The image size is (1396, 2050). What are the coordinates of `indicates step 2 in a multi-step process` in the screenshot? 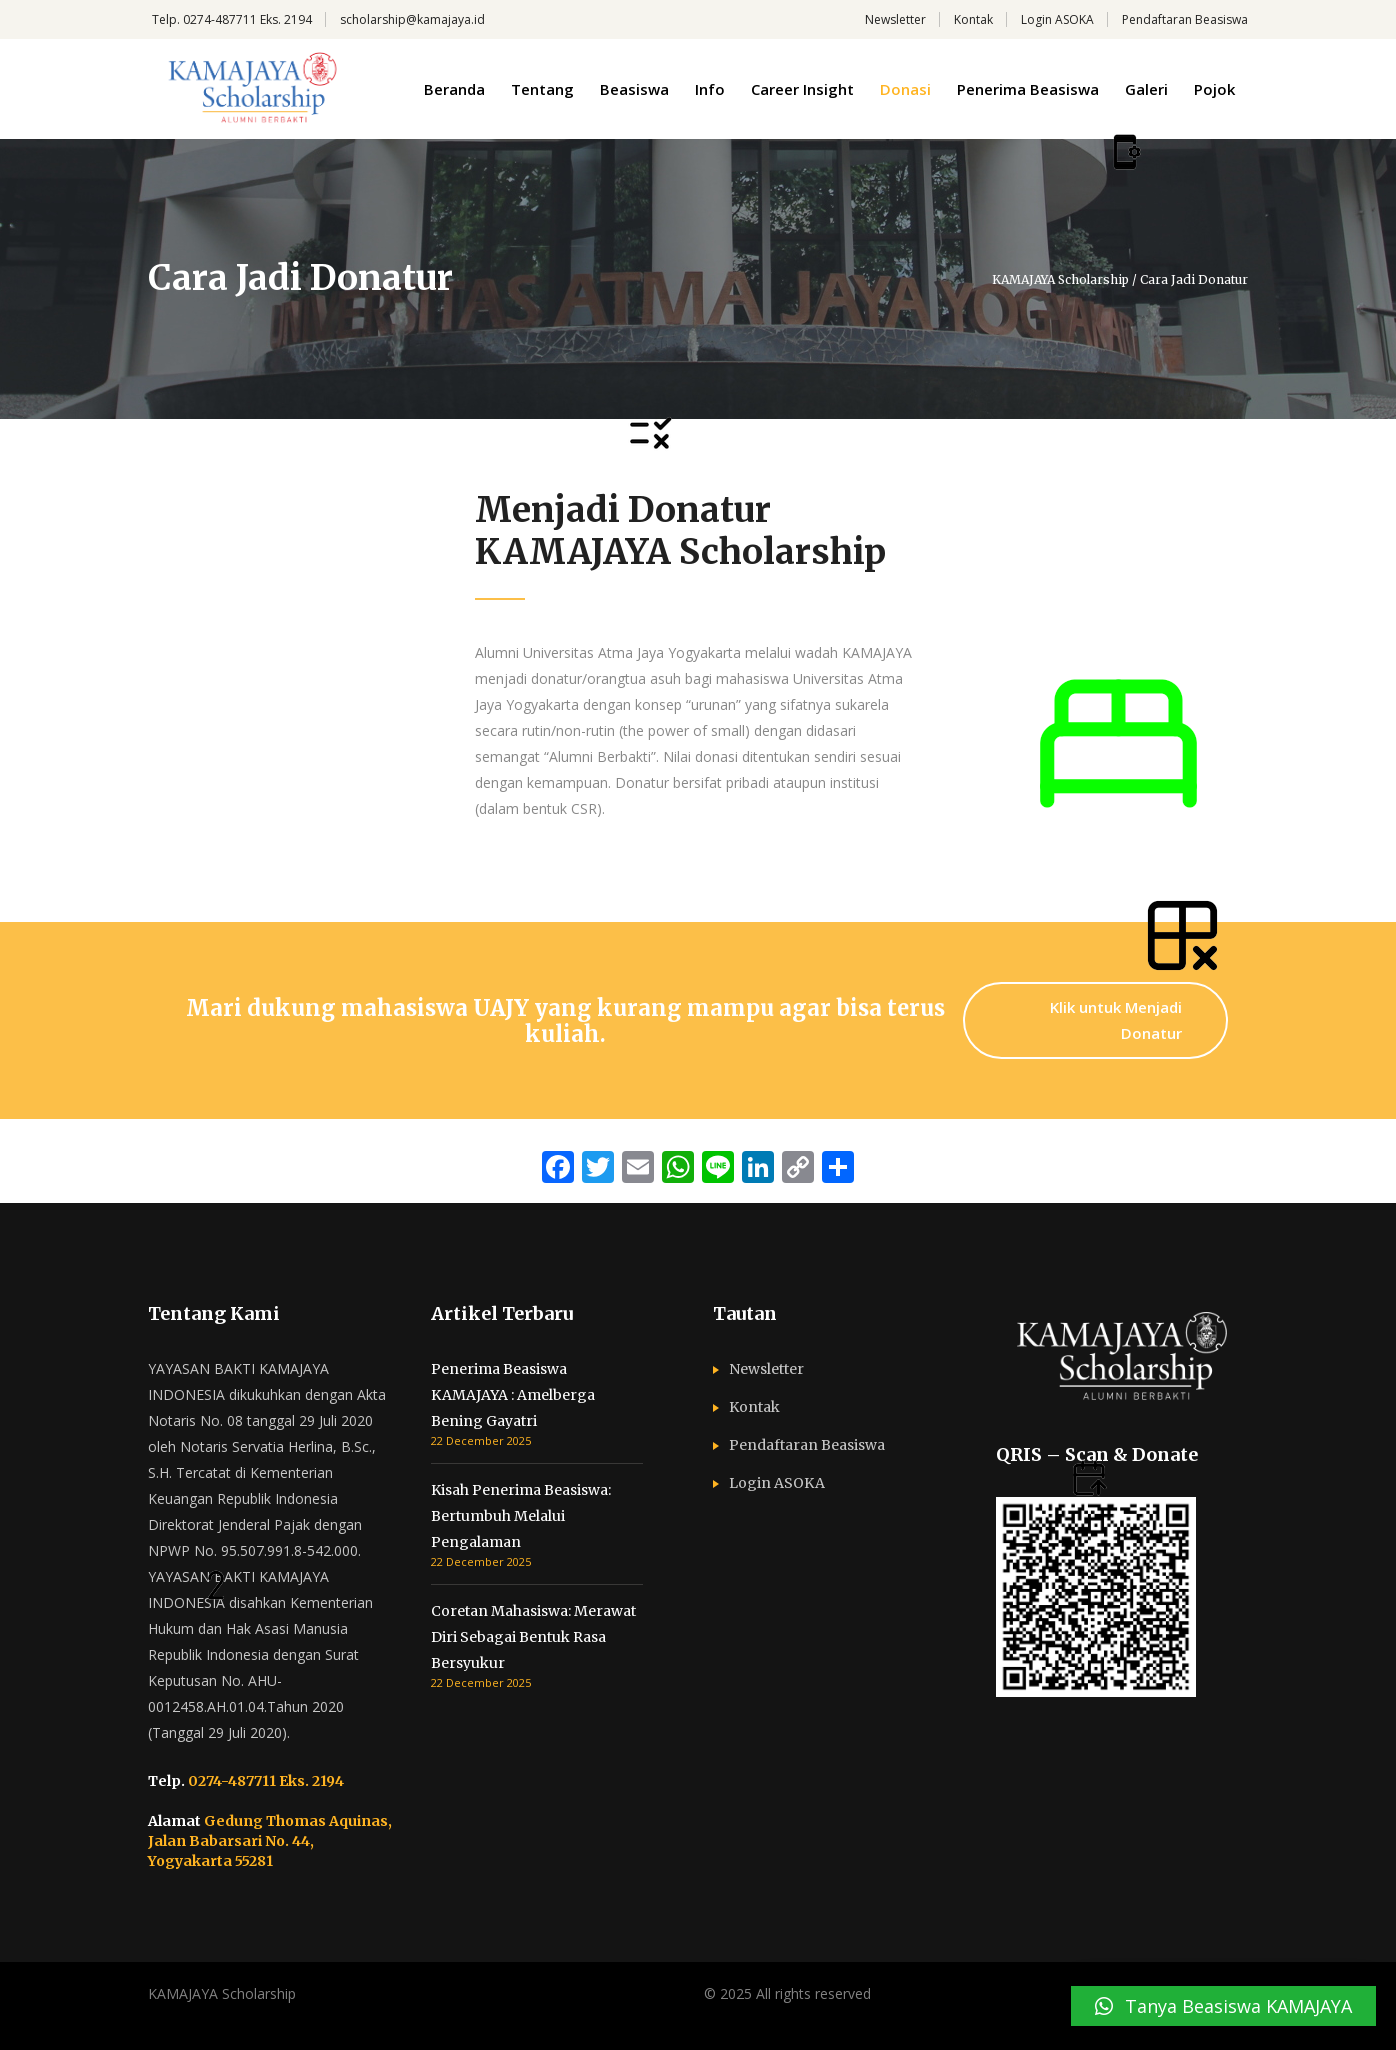 It's located at (216, 1585).